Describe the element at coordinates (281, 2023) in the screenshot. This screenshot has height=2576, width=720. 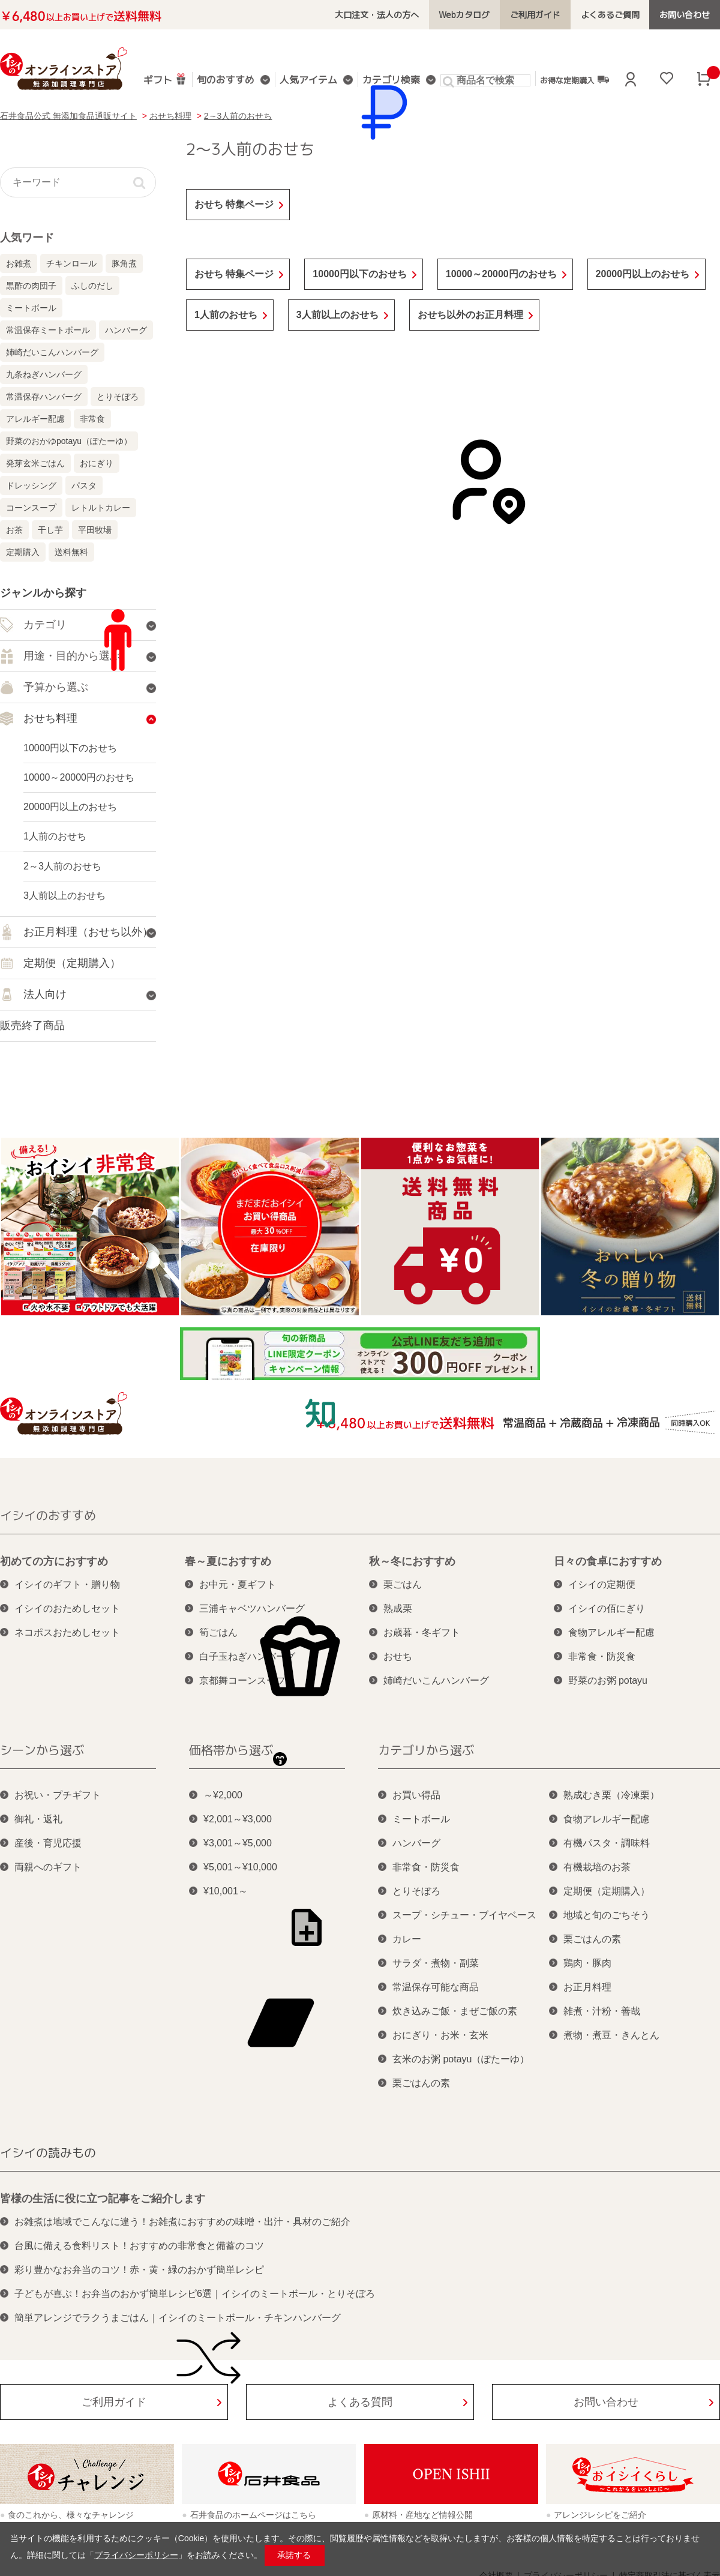
I see `insert a parallelogram shape` at that location.